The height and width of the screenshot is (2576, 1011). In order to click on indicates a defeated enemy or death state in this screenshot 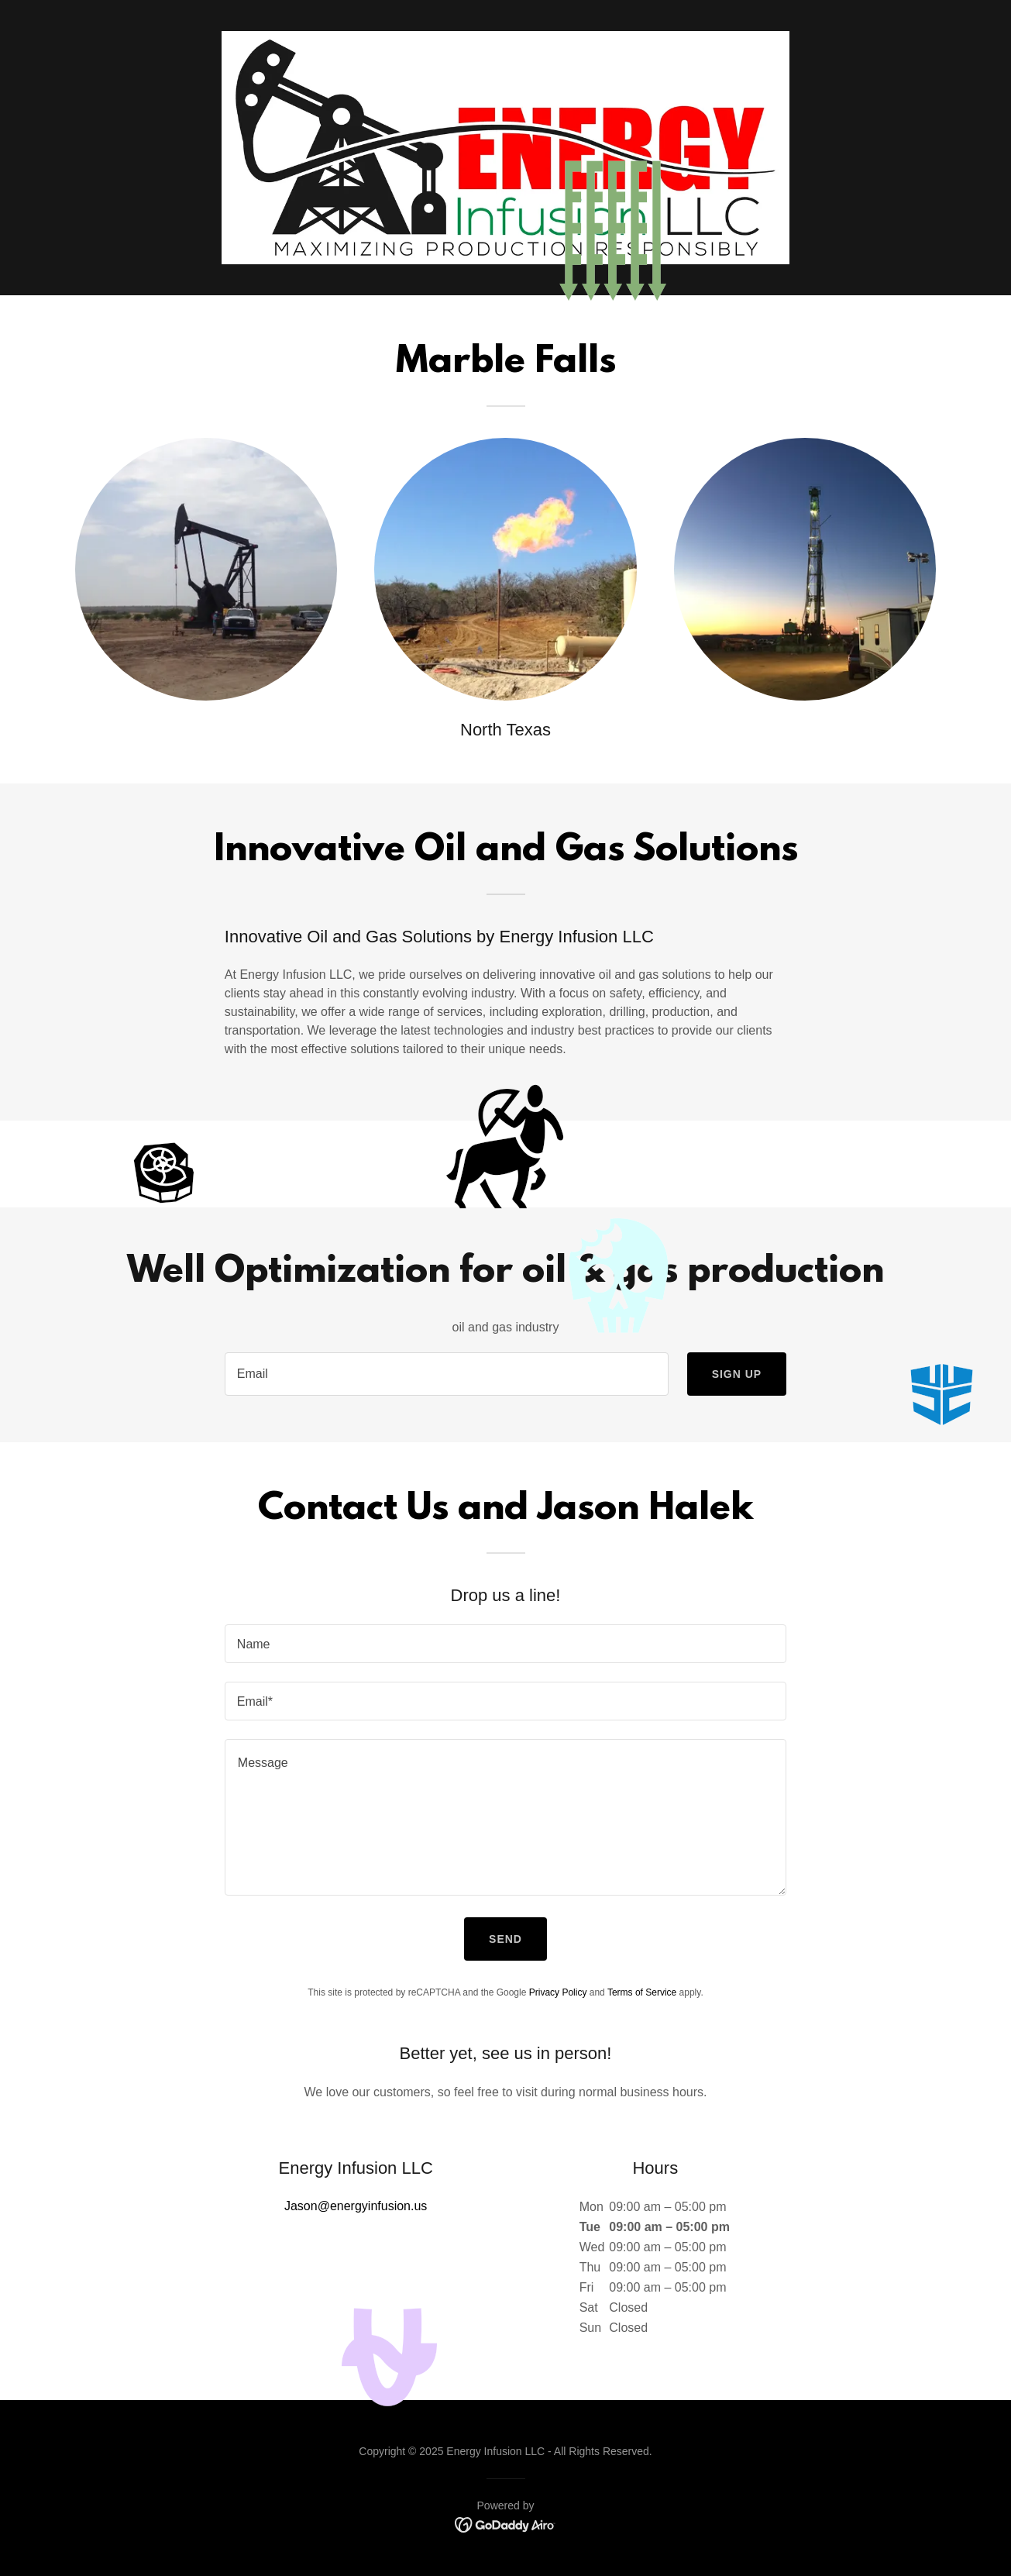, I will do `click(617, 1276)`.